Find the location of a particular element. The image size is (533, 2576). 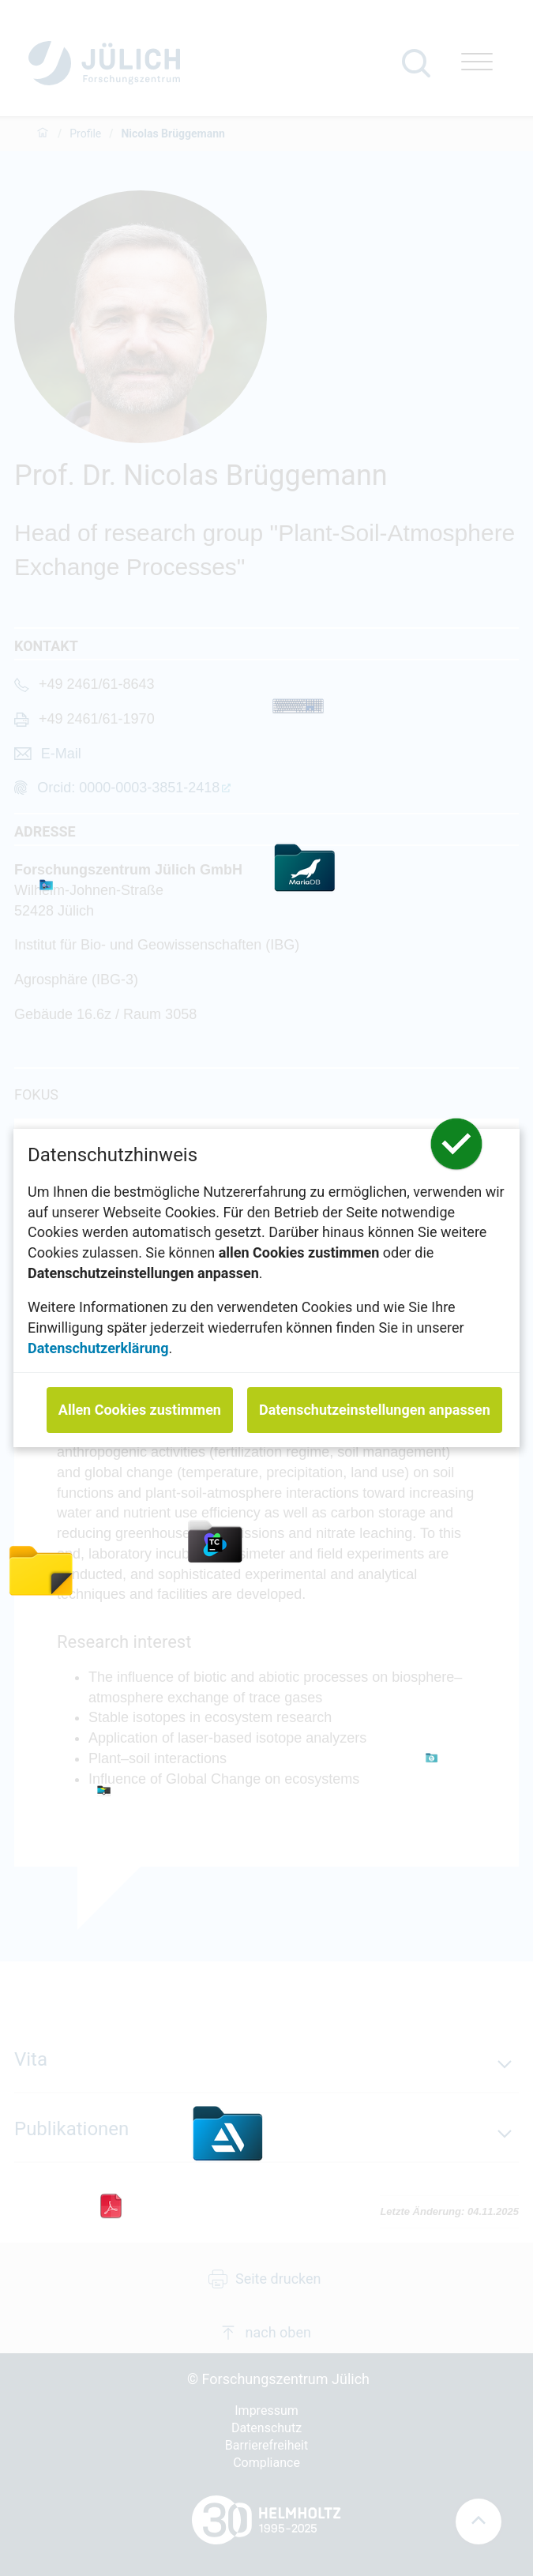

open MariaDB database files folder is located at coordinates (304, 869).